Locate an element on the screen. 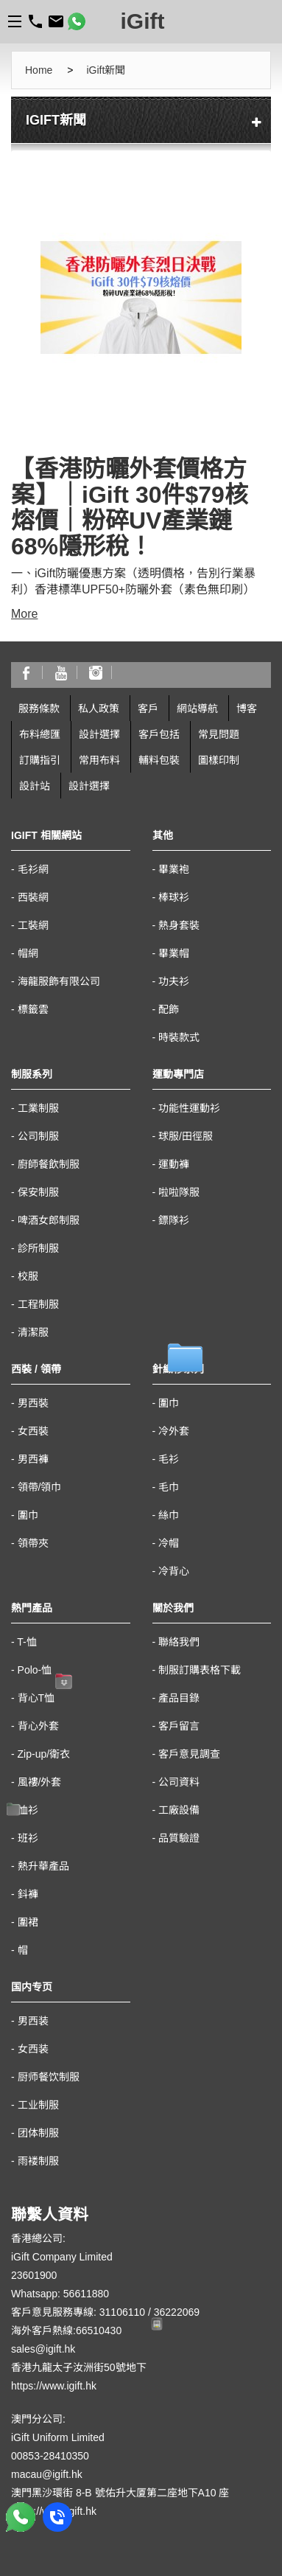 This screenshot has height=2576, width=282. open folder to view files is located at coordinates (185, 1357).